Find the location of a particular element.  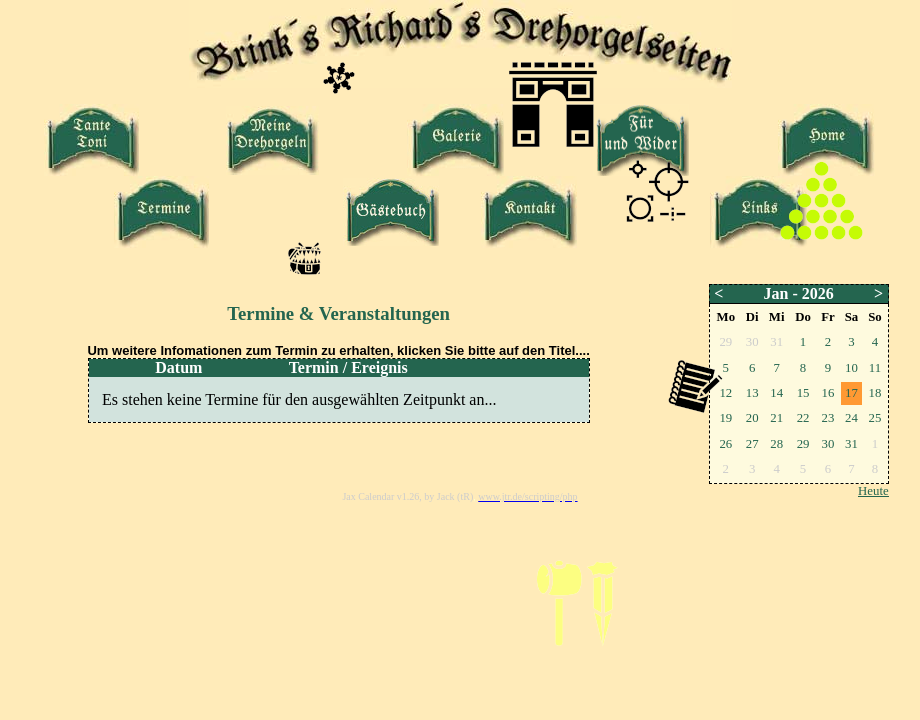

view Paris landmarks or points of interest is located at coordinates (553, 97).